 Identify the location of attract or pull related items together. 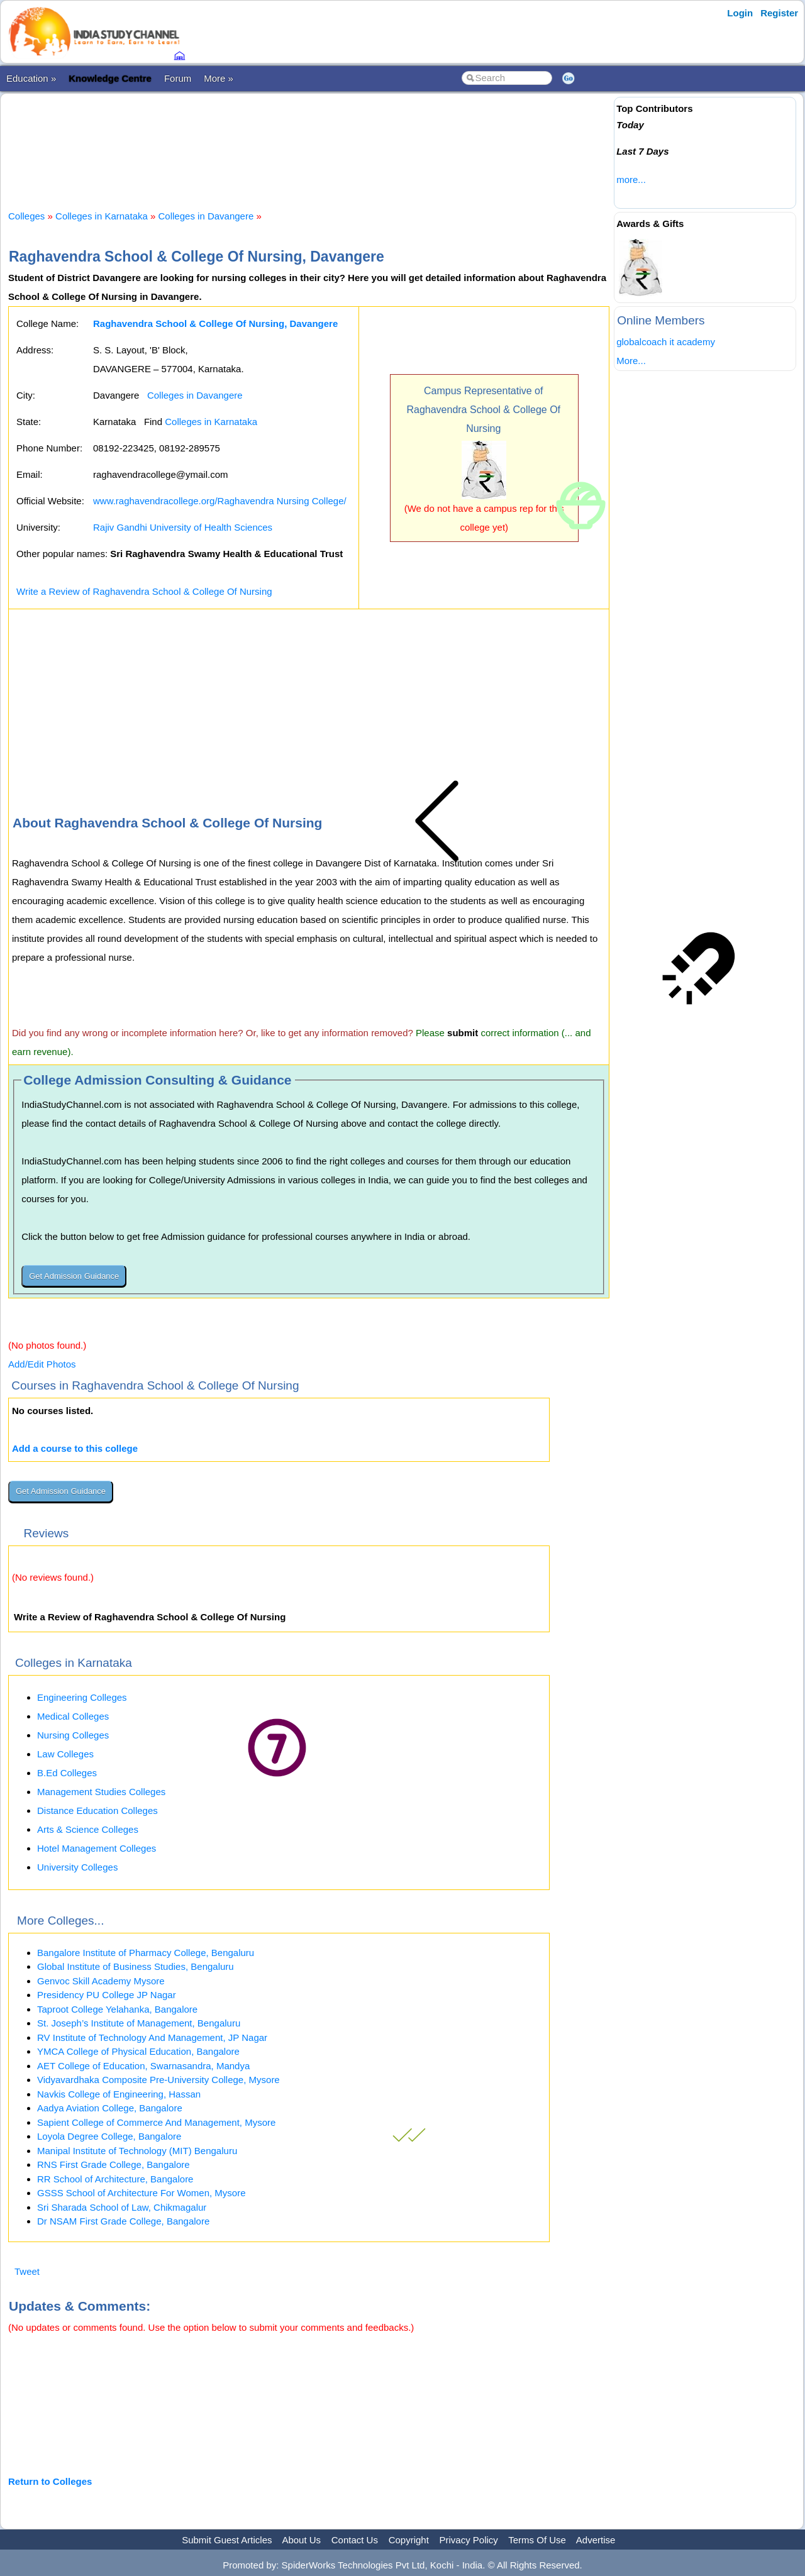
(700, 967).